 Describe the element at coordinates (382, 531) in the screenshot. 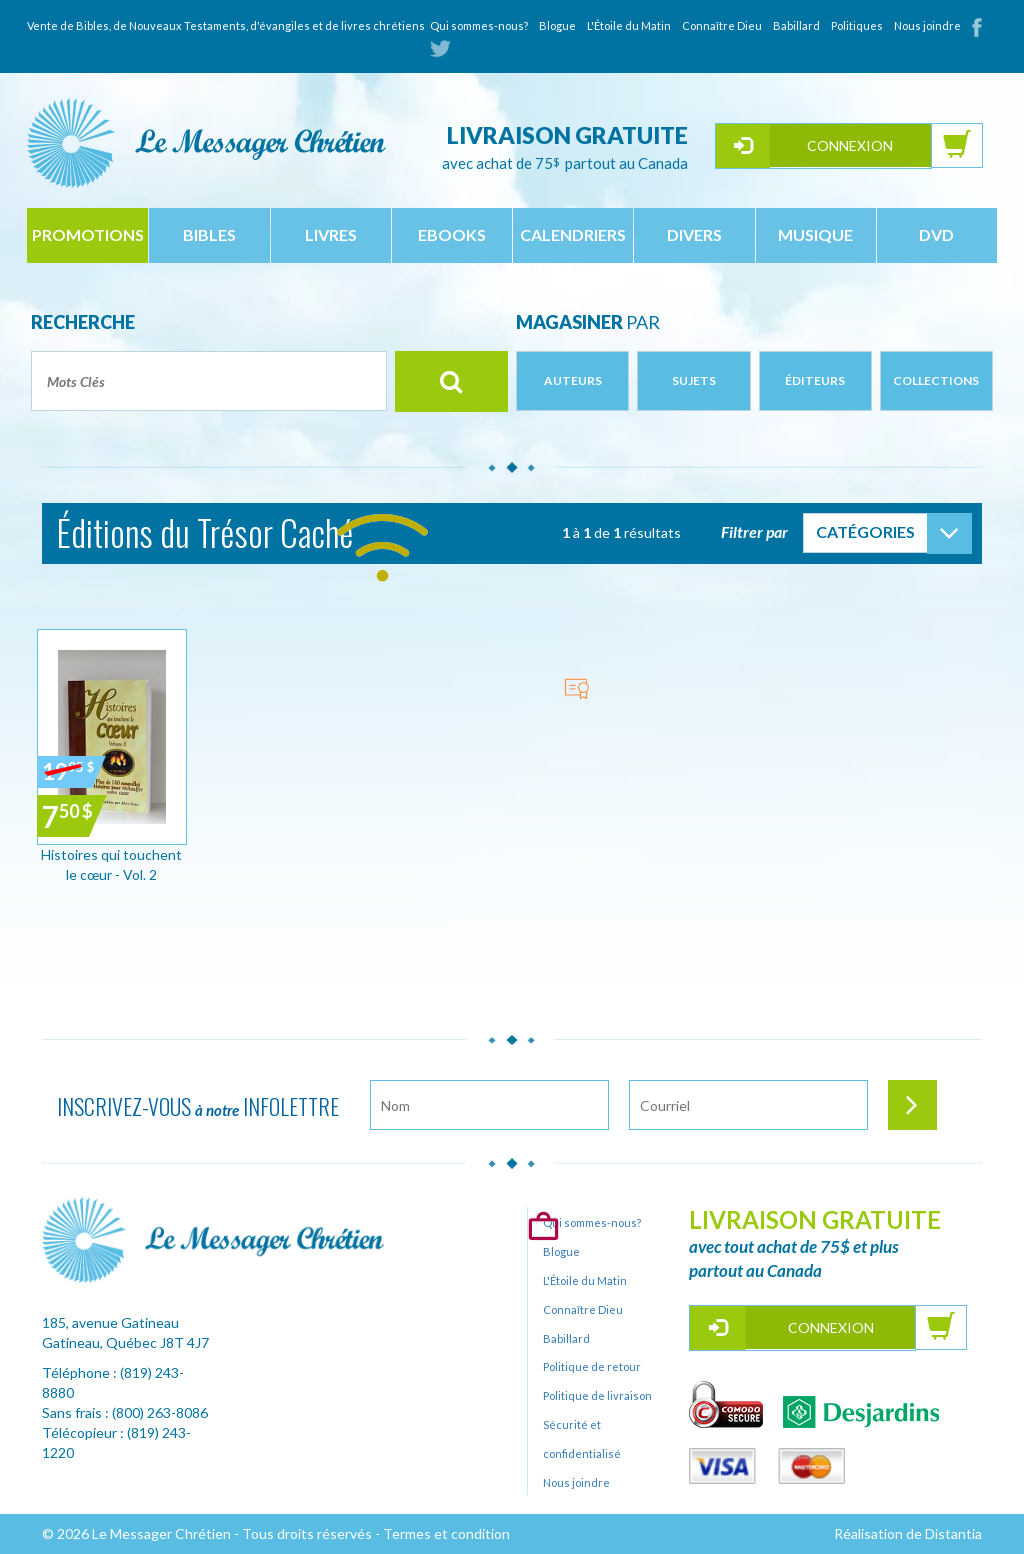

I see `indicates moderate wifi signal strength` at that location.